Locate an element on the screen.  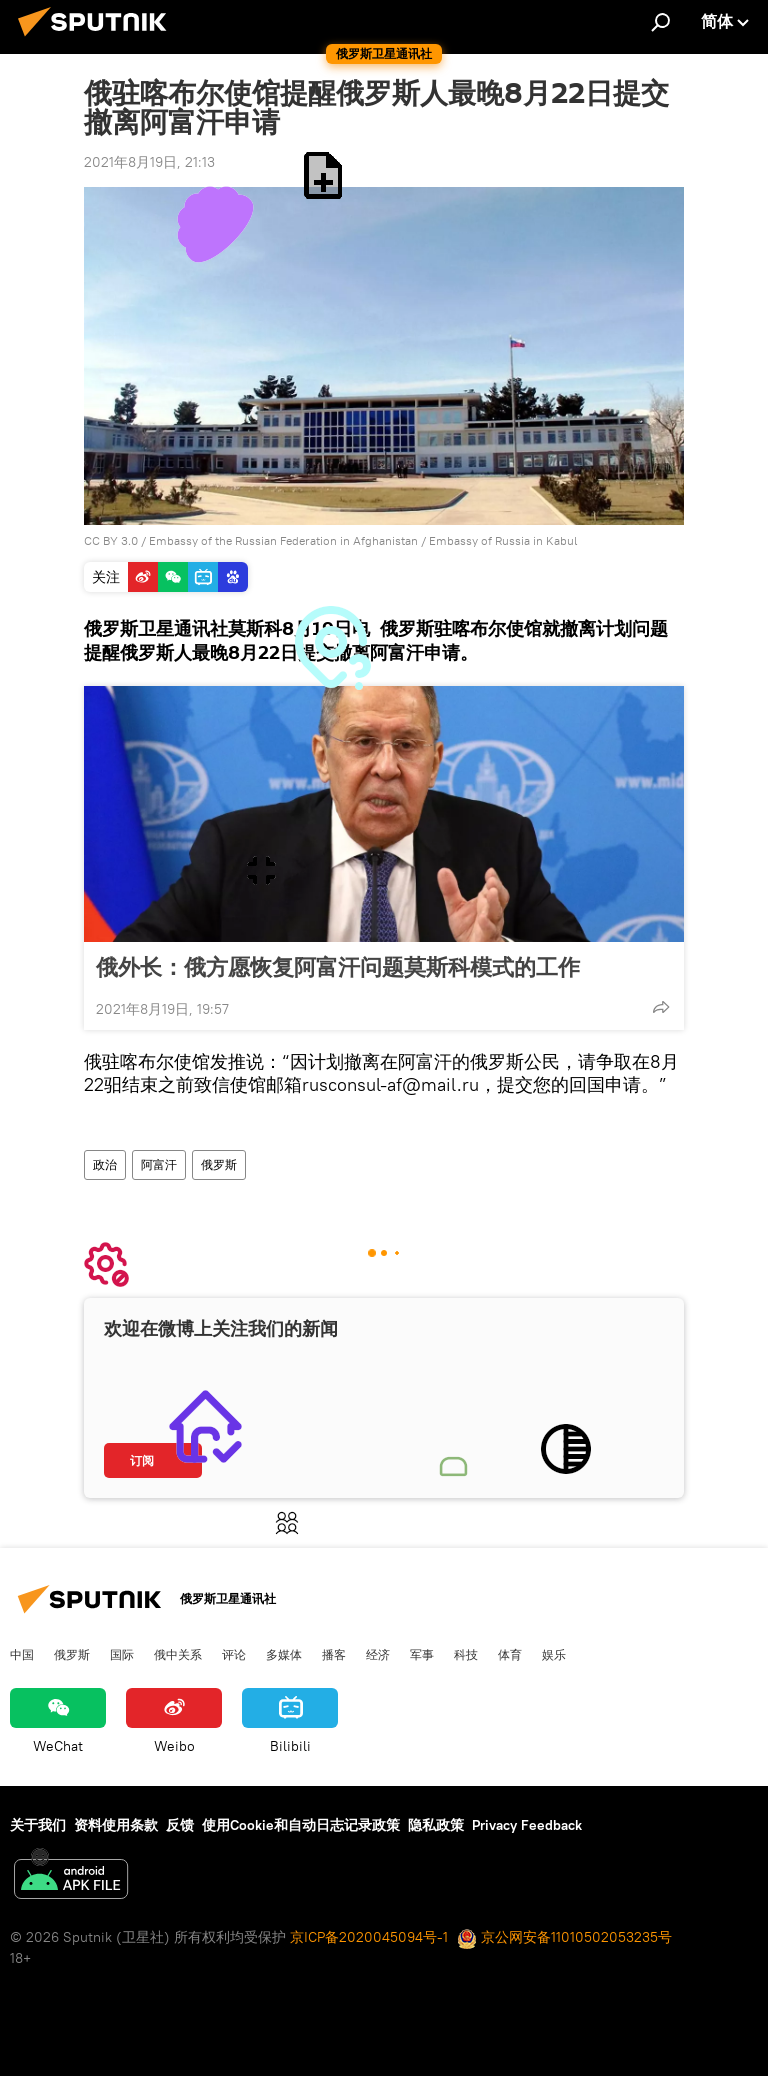
cancel or abort settings changes is located at coordinates (105, 1263).